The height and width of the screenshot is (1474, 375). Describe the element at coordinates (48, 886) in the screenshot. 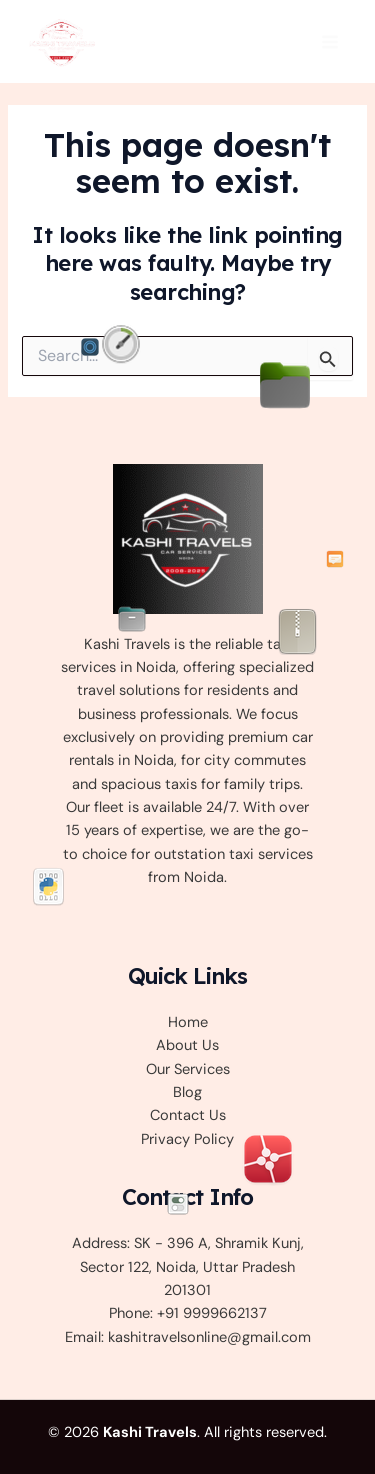

I see `python bytecode file (.pyc)` at that location.